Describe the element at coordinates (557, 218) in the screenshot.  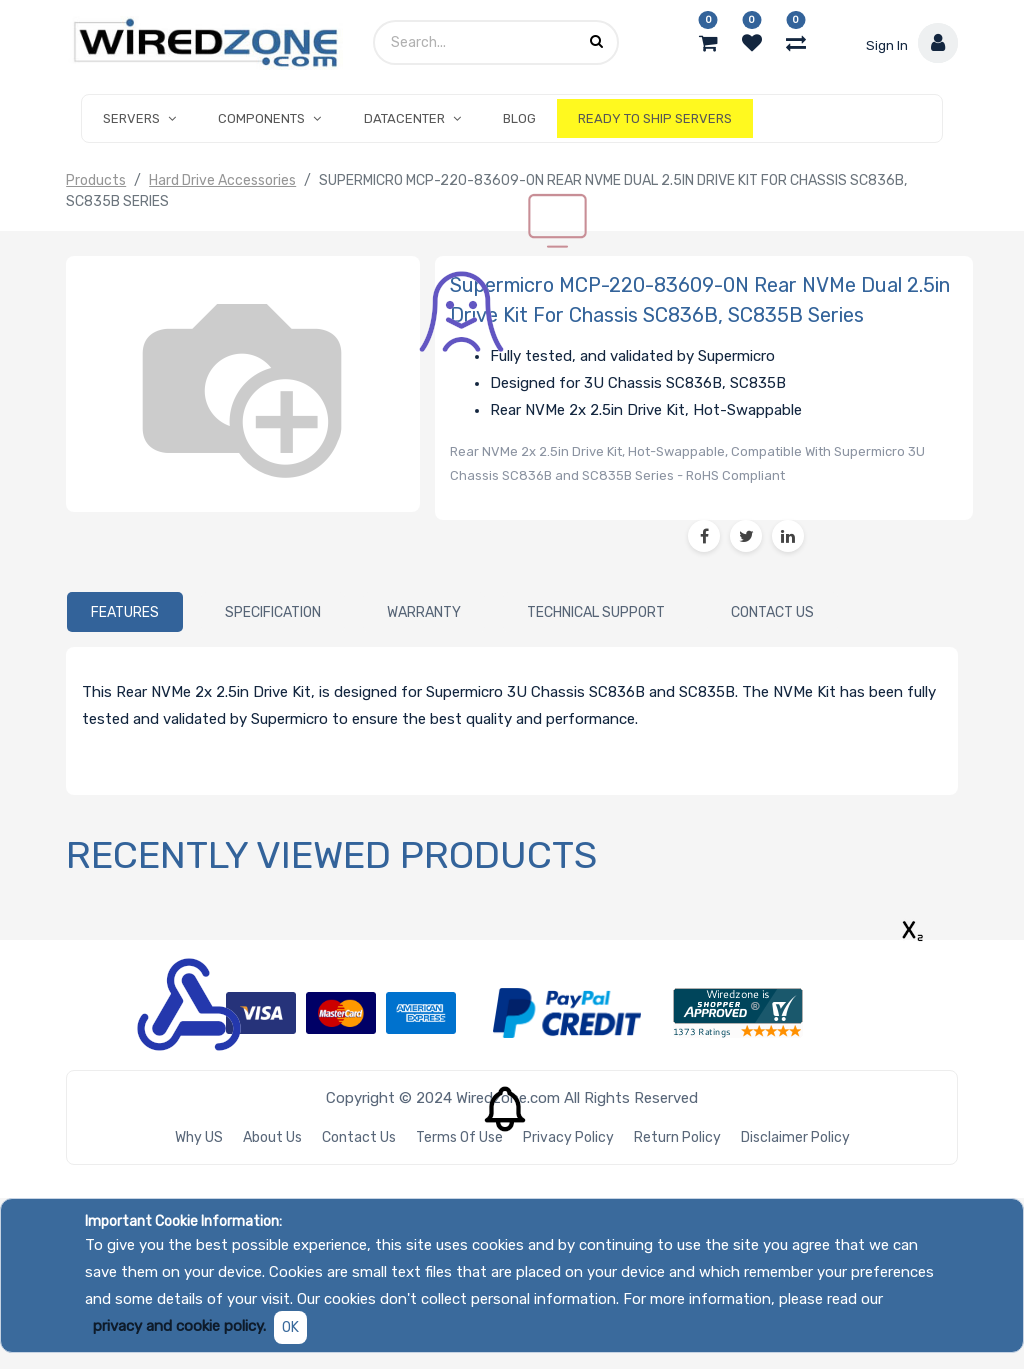
I see `view display settings` at that location.